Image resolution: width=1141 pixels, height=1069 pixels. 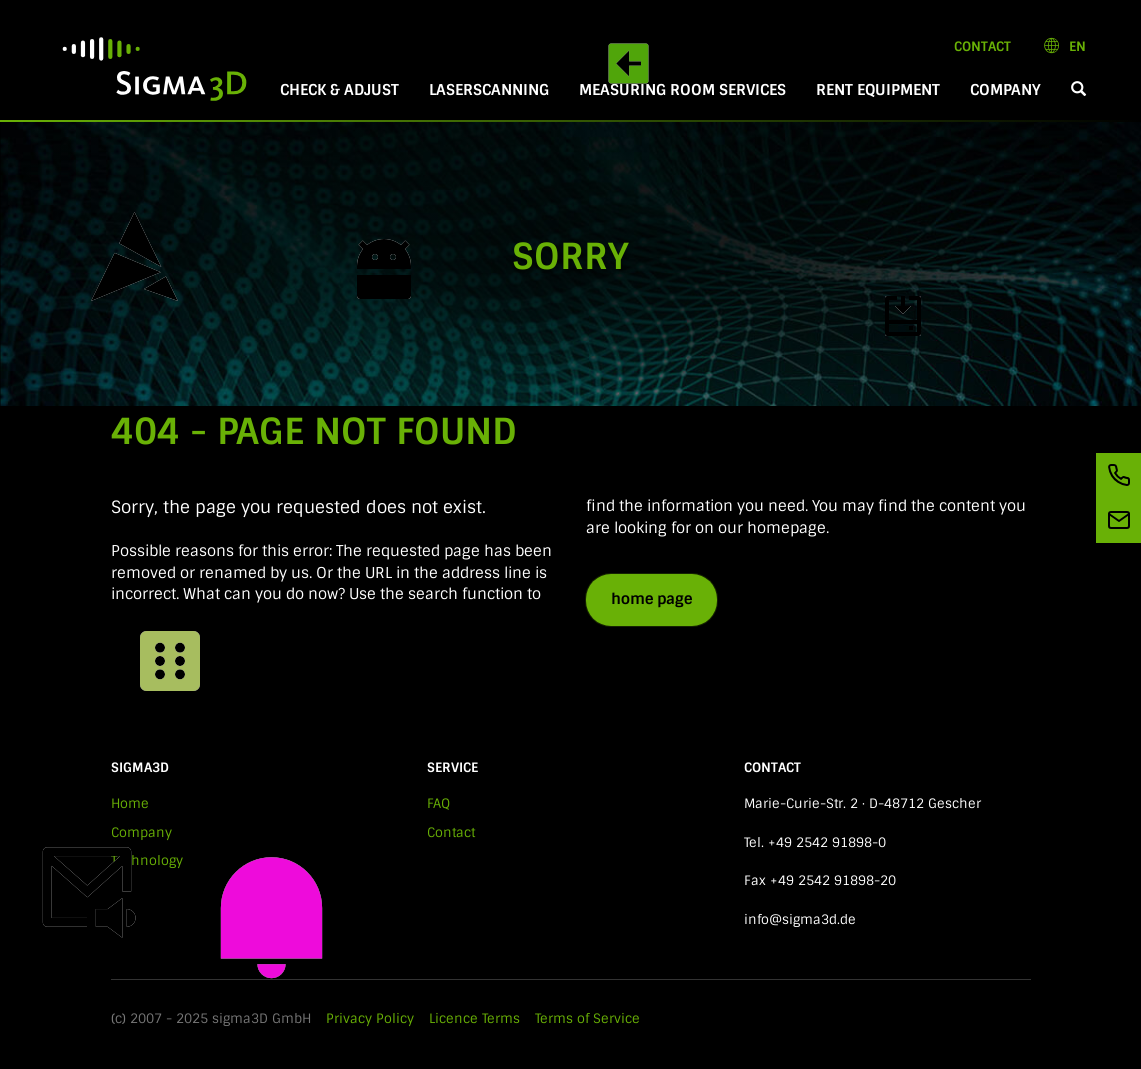 I want to click on roll the dice or generate a random result, so click(x=170, y=661).